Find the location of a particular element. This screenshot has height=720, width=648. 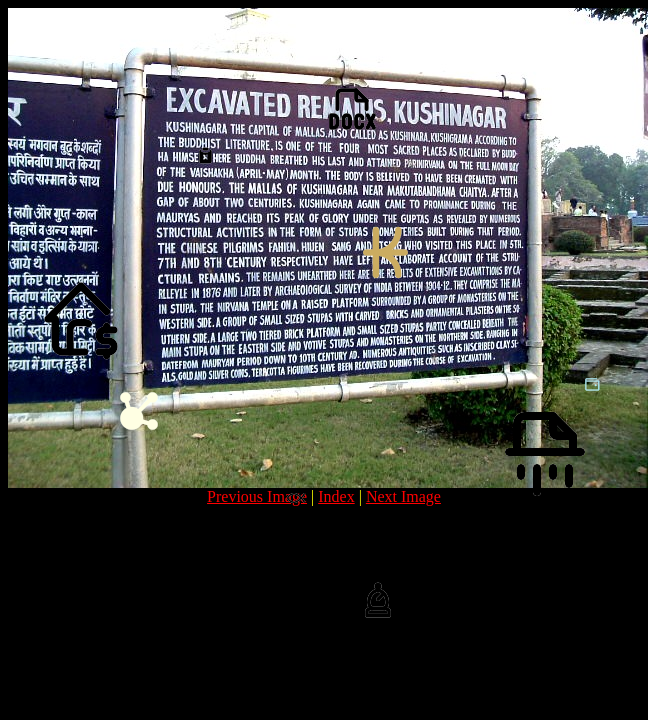

indicates Lao kip currency is located at coordinates (385, 252).